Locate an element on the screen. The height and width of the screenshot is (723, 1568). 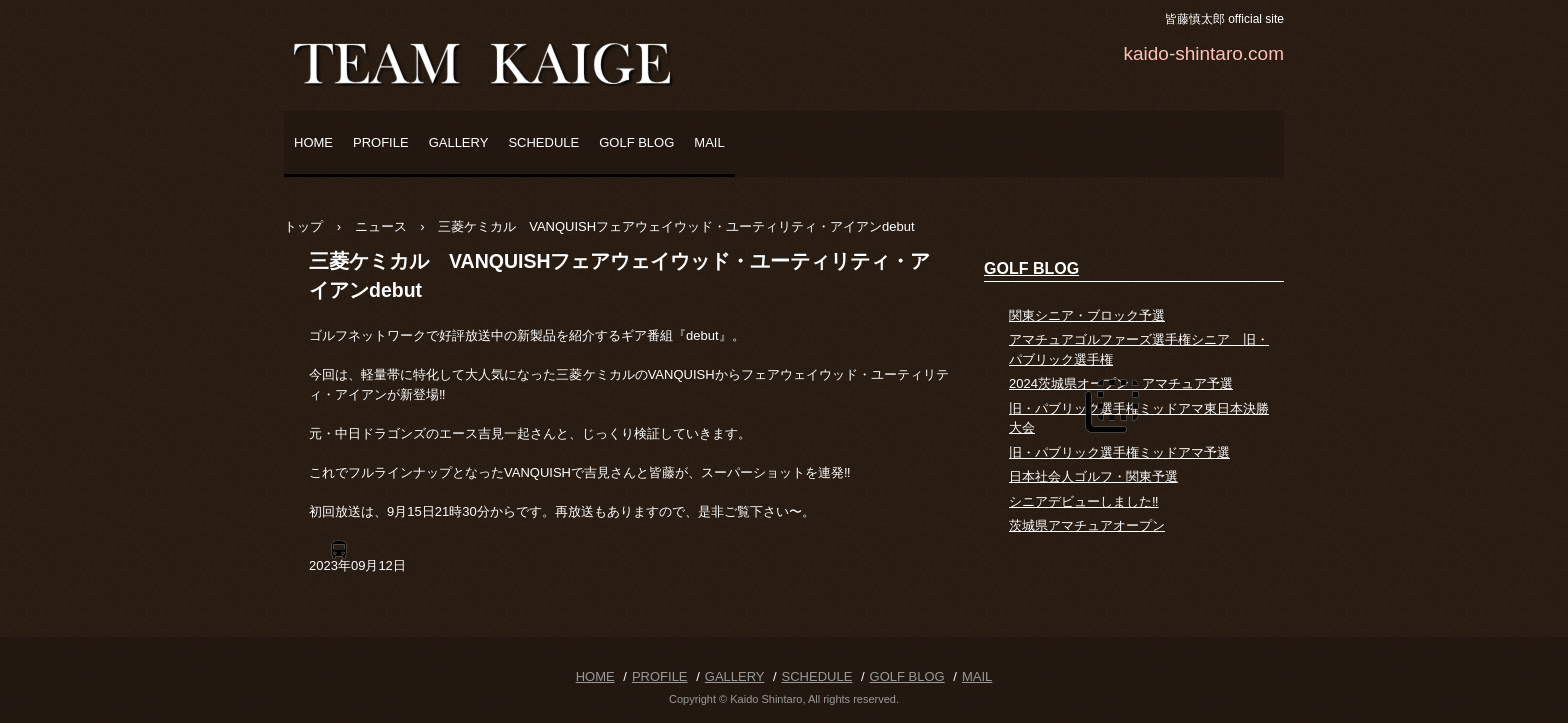
view bus routes and schedules is located at coordinates (339, 550).